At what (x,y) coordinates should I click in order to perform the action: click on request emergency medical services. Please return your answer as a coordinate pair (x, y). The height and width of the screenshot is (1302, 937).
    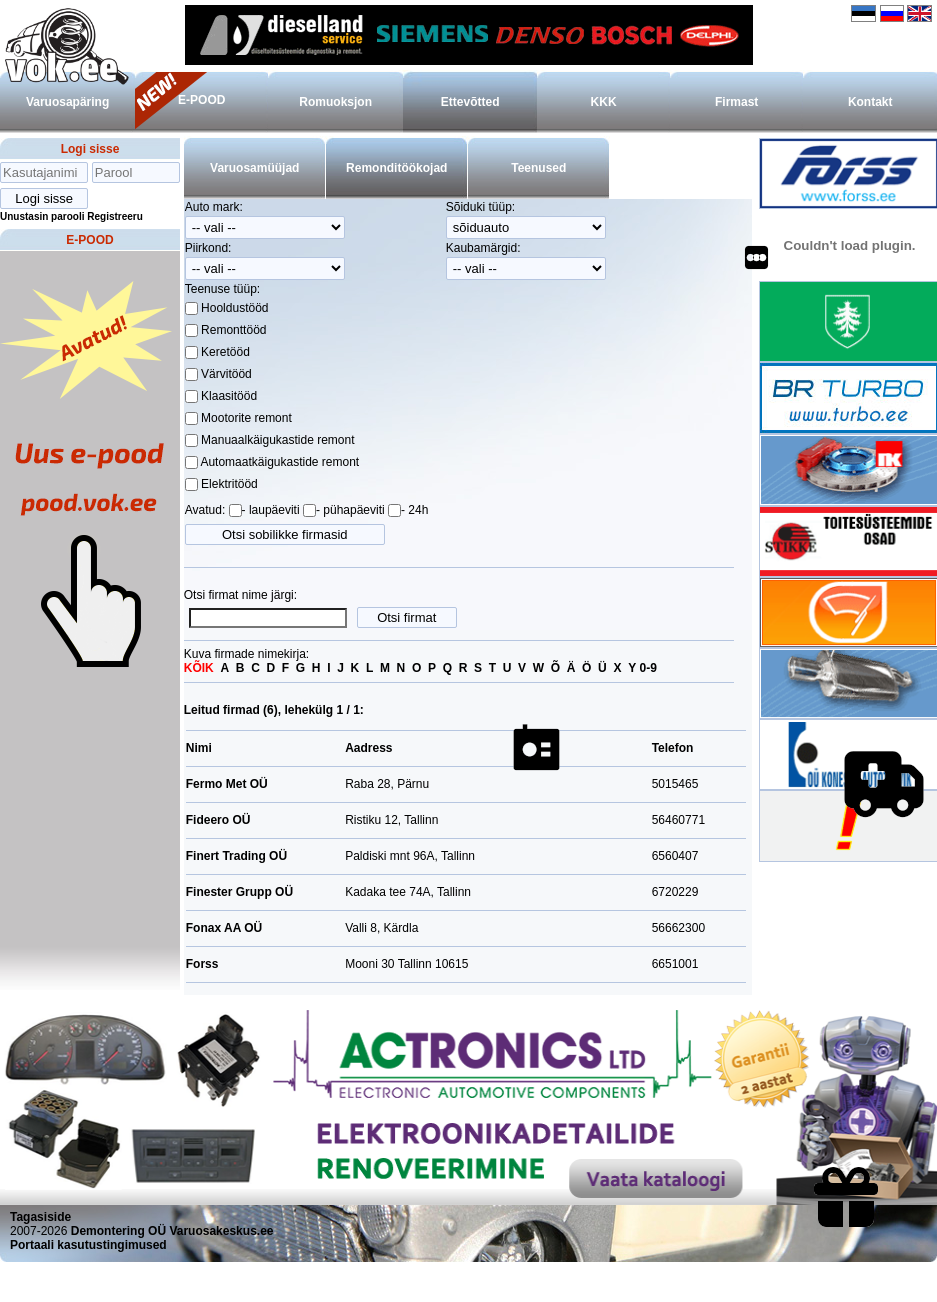
    Looking at the image, I should click on (884, 782).